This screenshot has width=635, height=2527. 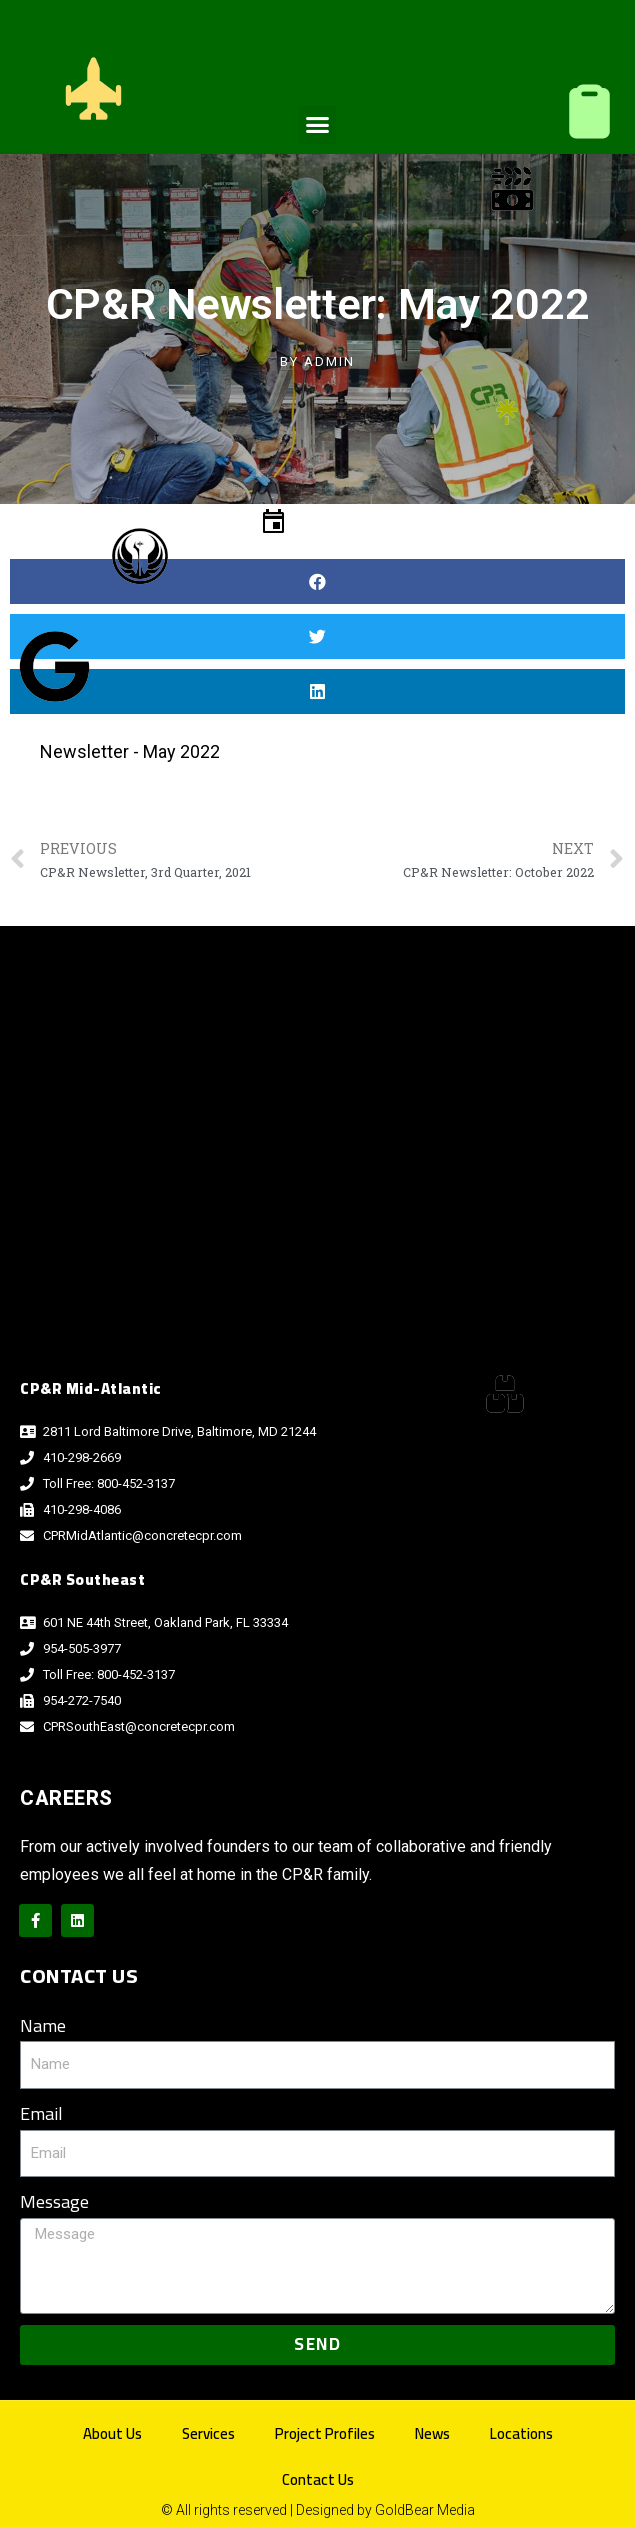 I want to click on access agricultural subsidies or farm payments, so click(x=512, y=189).